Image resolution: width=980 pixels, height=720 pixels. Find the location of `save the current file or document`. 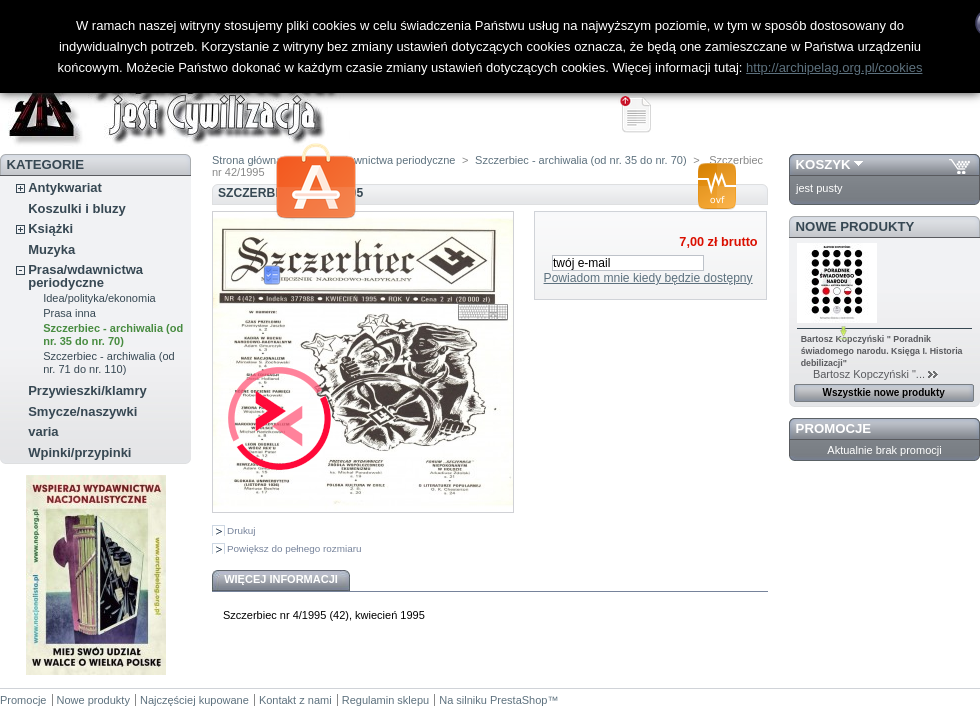

save the current file or document is located at coordinates (843, 331).